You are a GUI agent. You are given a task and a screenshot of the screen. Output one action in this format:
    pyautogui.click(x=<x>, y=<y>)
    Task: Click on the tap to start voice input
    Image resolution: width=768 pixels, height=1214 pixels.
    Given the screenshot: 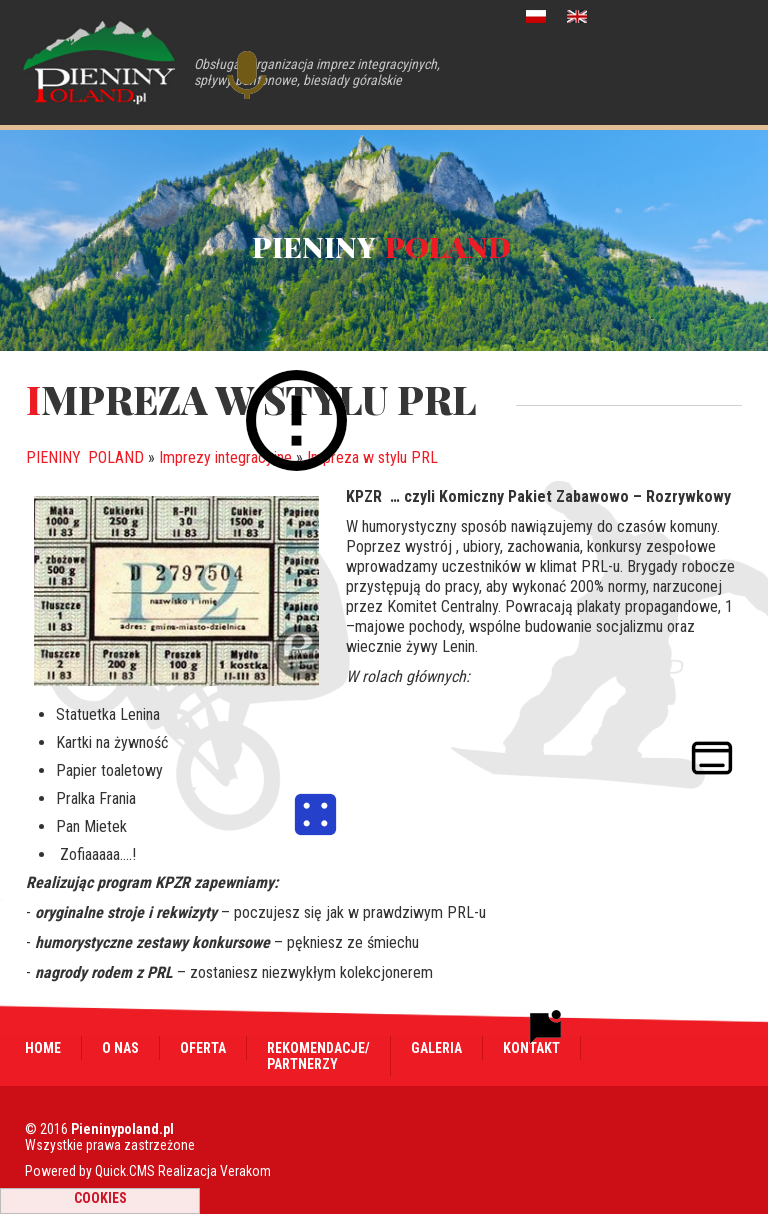 What is the action you would take?
    pyautogui.click(x=247, y=75)
    